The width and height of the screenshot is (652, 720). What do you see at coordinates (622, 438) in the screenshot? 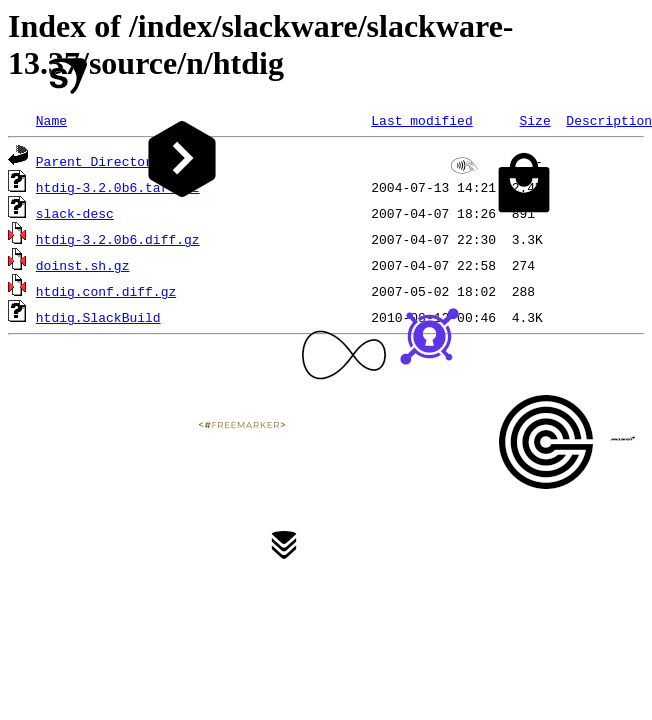
I see `McLaren brand logo` at bounding box center [622, 438].